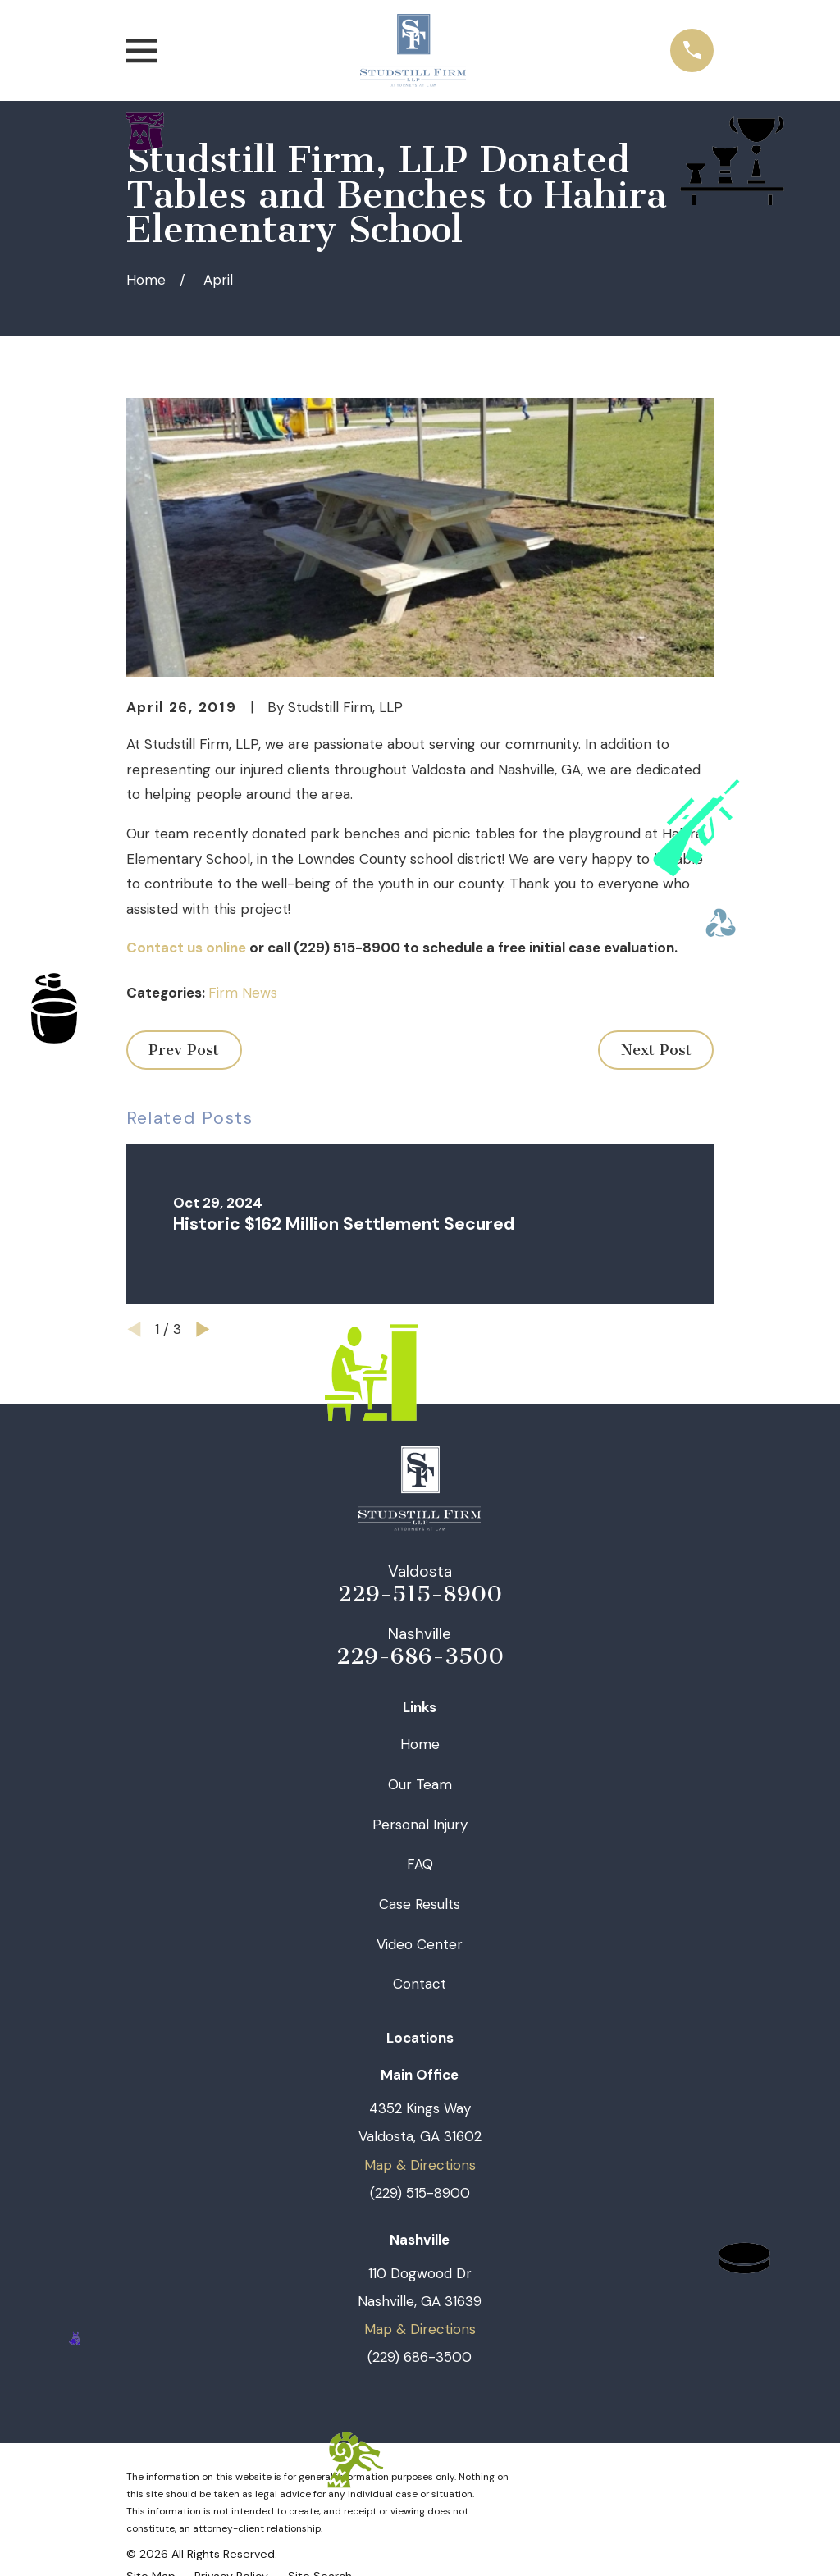 This screenshot has width=840, height=2576. What do you see at coordinates (54, 1008) in the screenshot?
I see `view water or hydration inventory item` at bounding box center [54, 1008].